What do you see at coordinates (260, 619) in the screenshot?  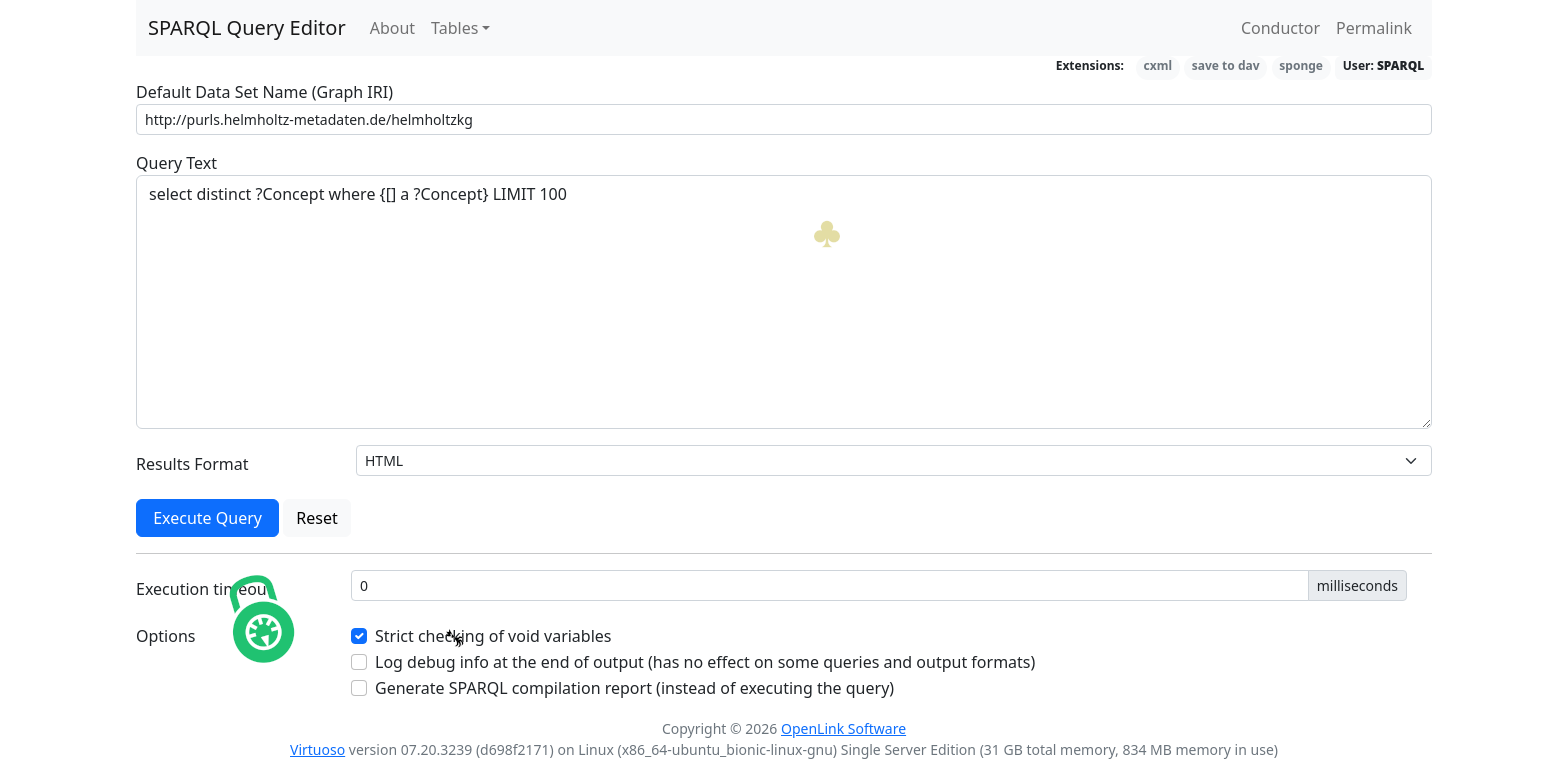 I see `access security or lock settings` at bounding box center [260, 619].